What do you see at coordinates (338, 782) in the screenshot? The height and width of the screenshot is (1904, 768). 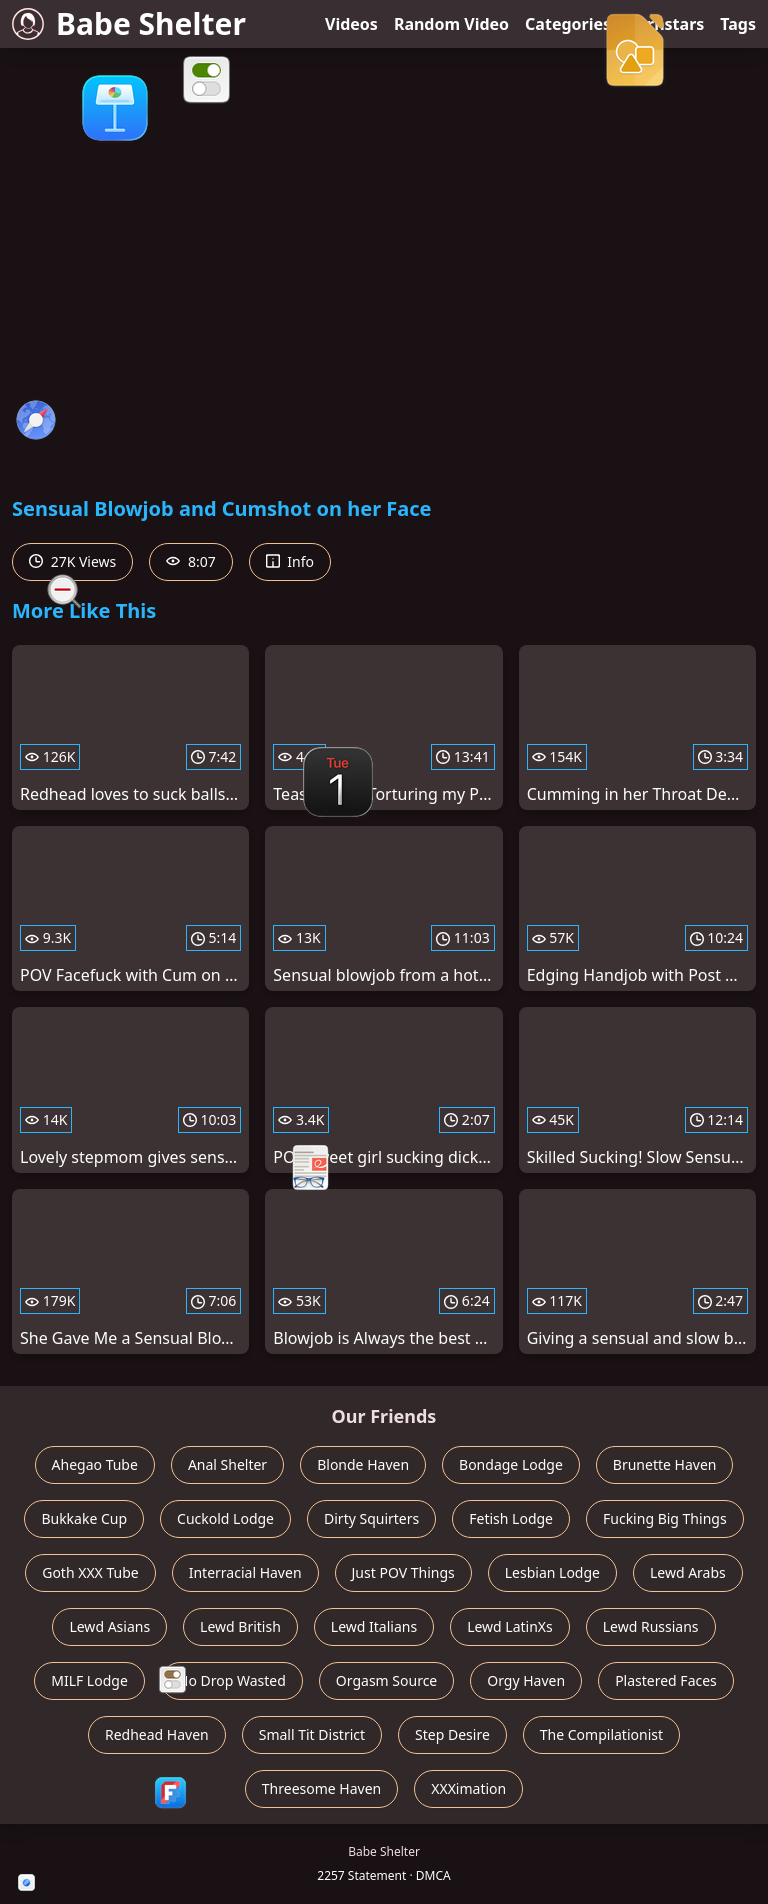 I see `open the calendar app` at bounding box center [338, 782].